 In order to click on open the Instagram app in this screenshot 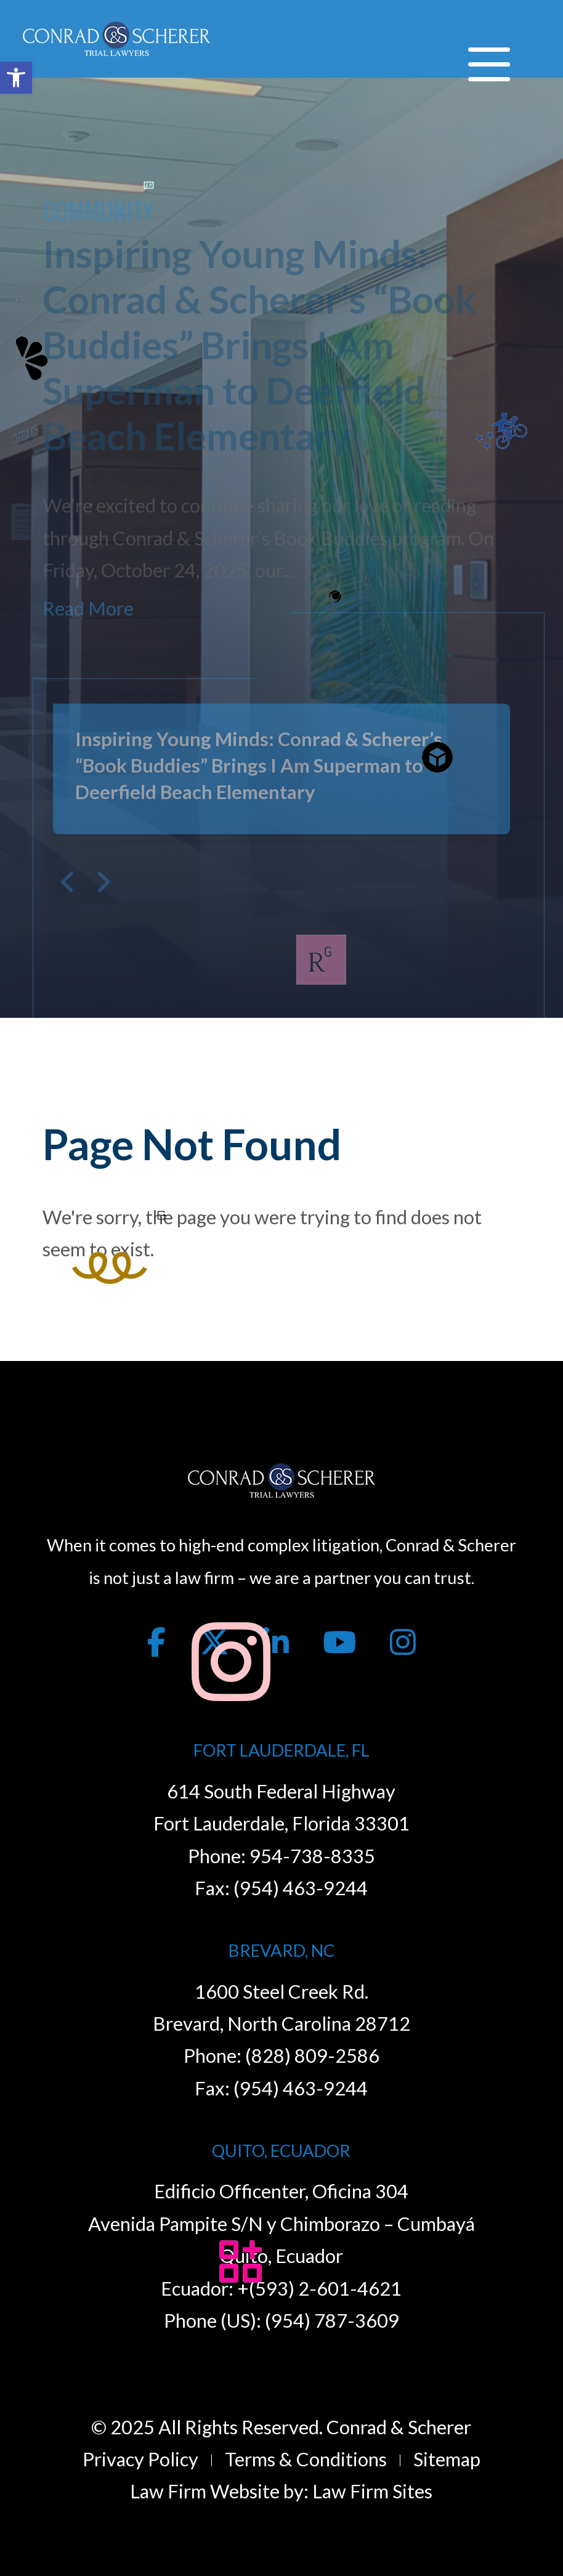, I will do `click(231, 1662)`.